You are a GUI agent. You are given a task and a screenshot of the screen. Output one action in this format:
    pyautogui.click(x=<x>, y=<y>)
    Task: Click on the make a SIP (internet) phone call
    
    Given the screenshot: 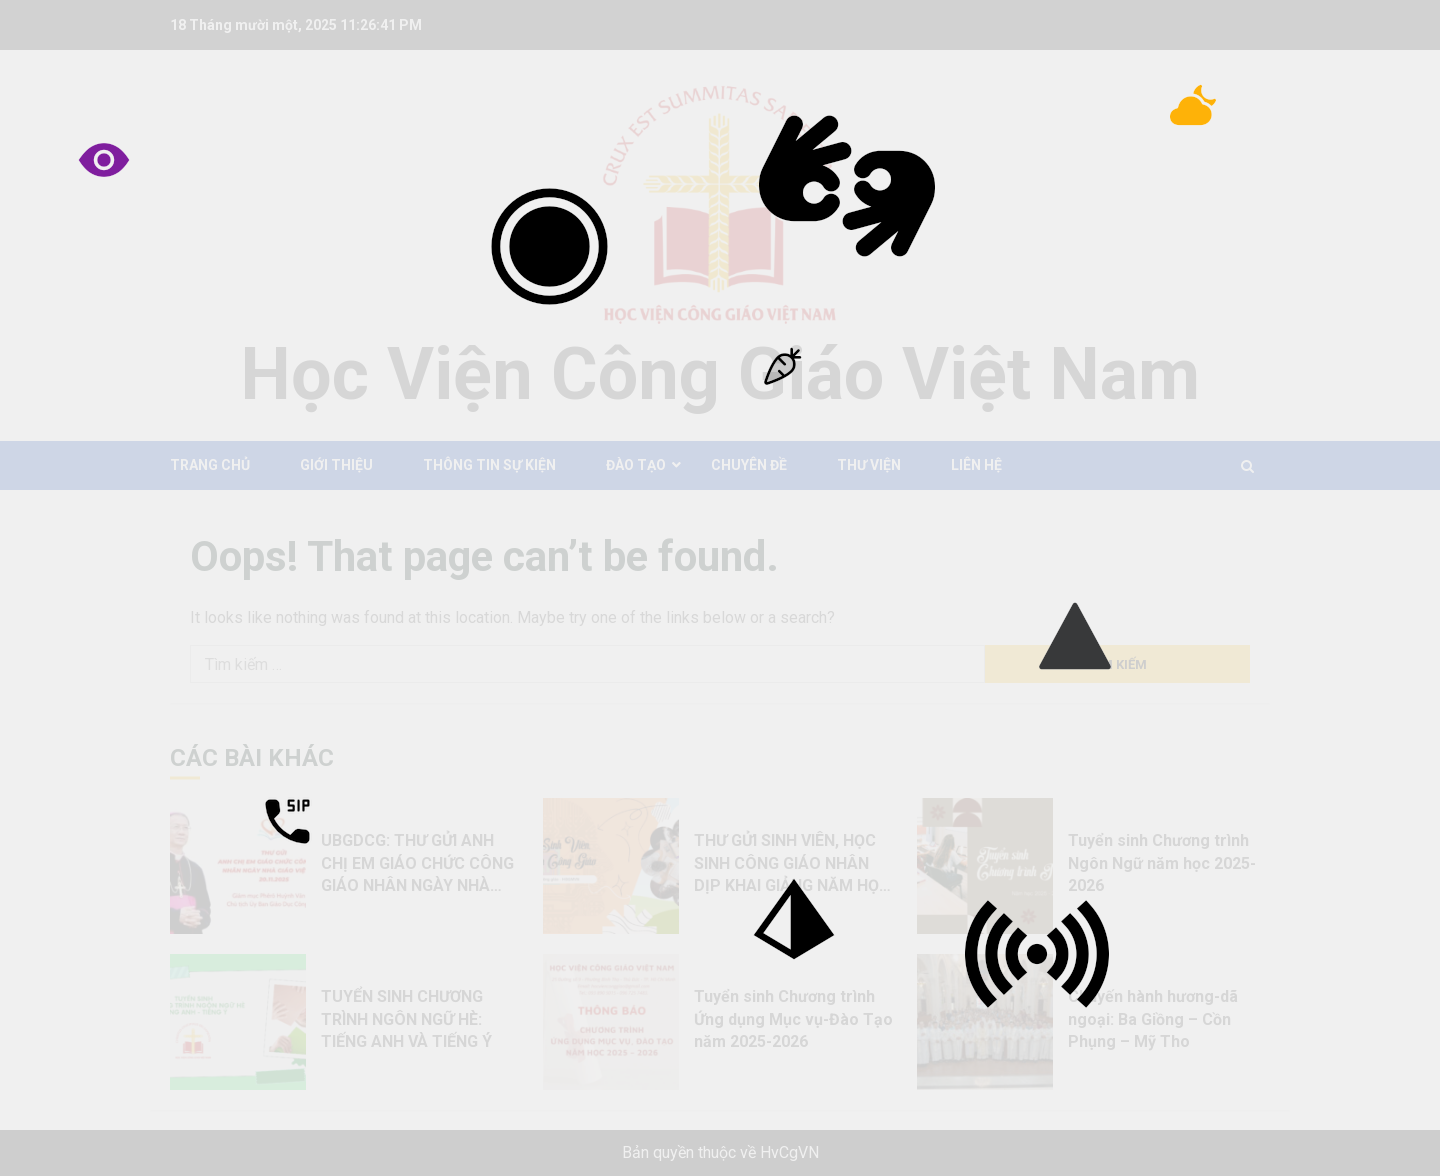 What is the action you would take?
    pyautogui.click(x=287, y=821)
    